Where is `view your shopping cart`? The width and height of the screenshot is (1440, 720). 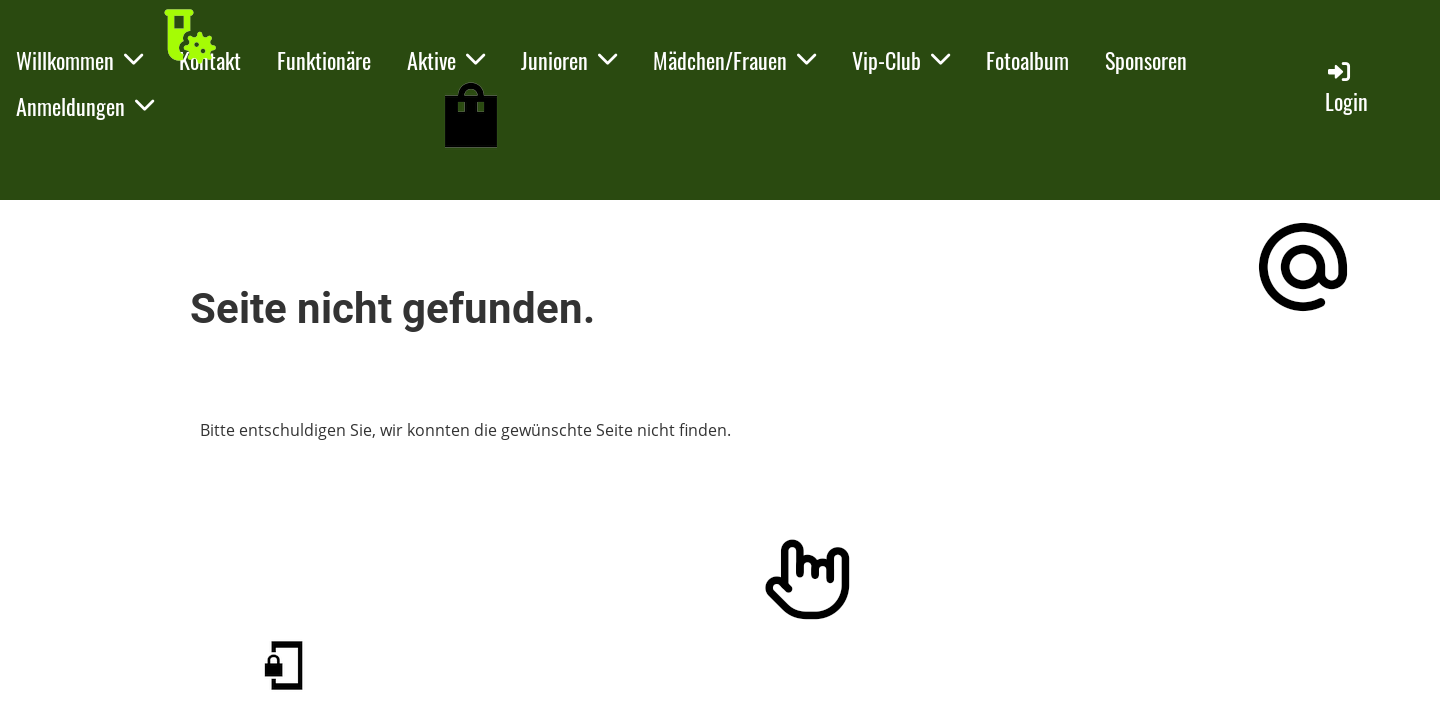
view your shopping cart is located at coordinates (471, 115).